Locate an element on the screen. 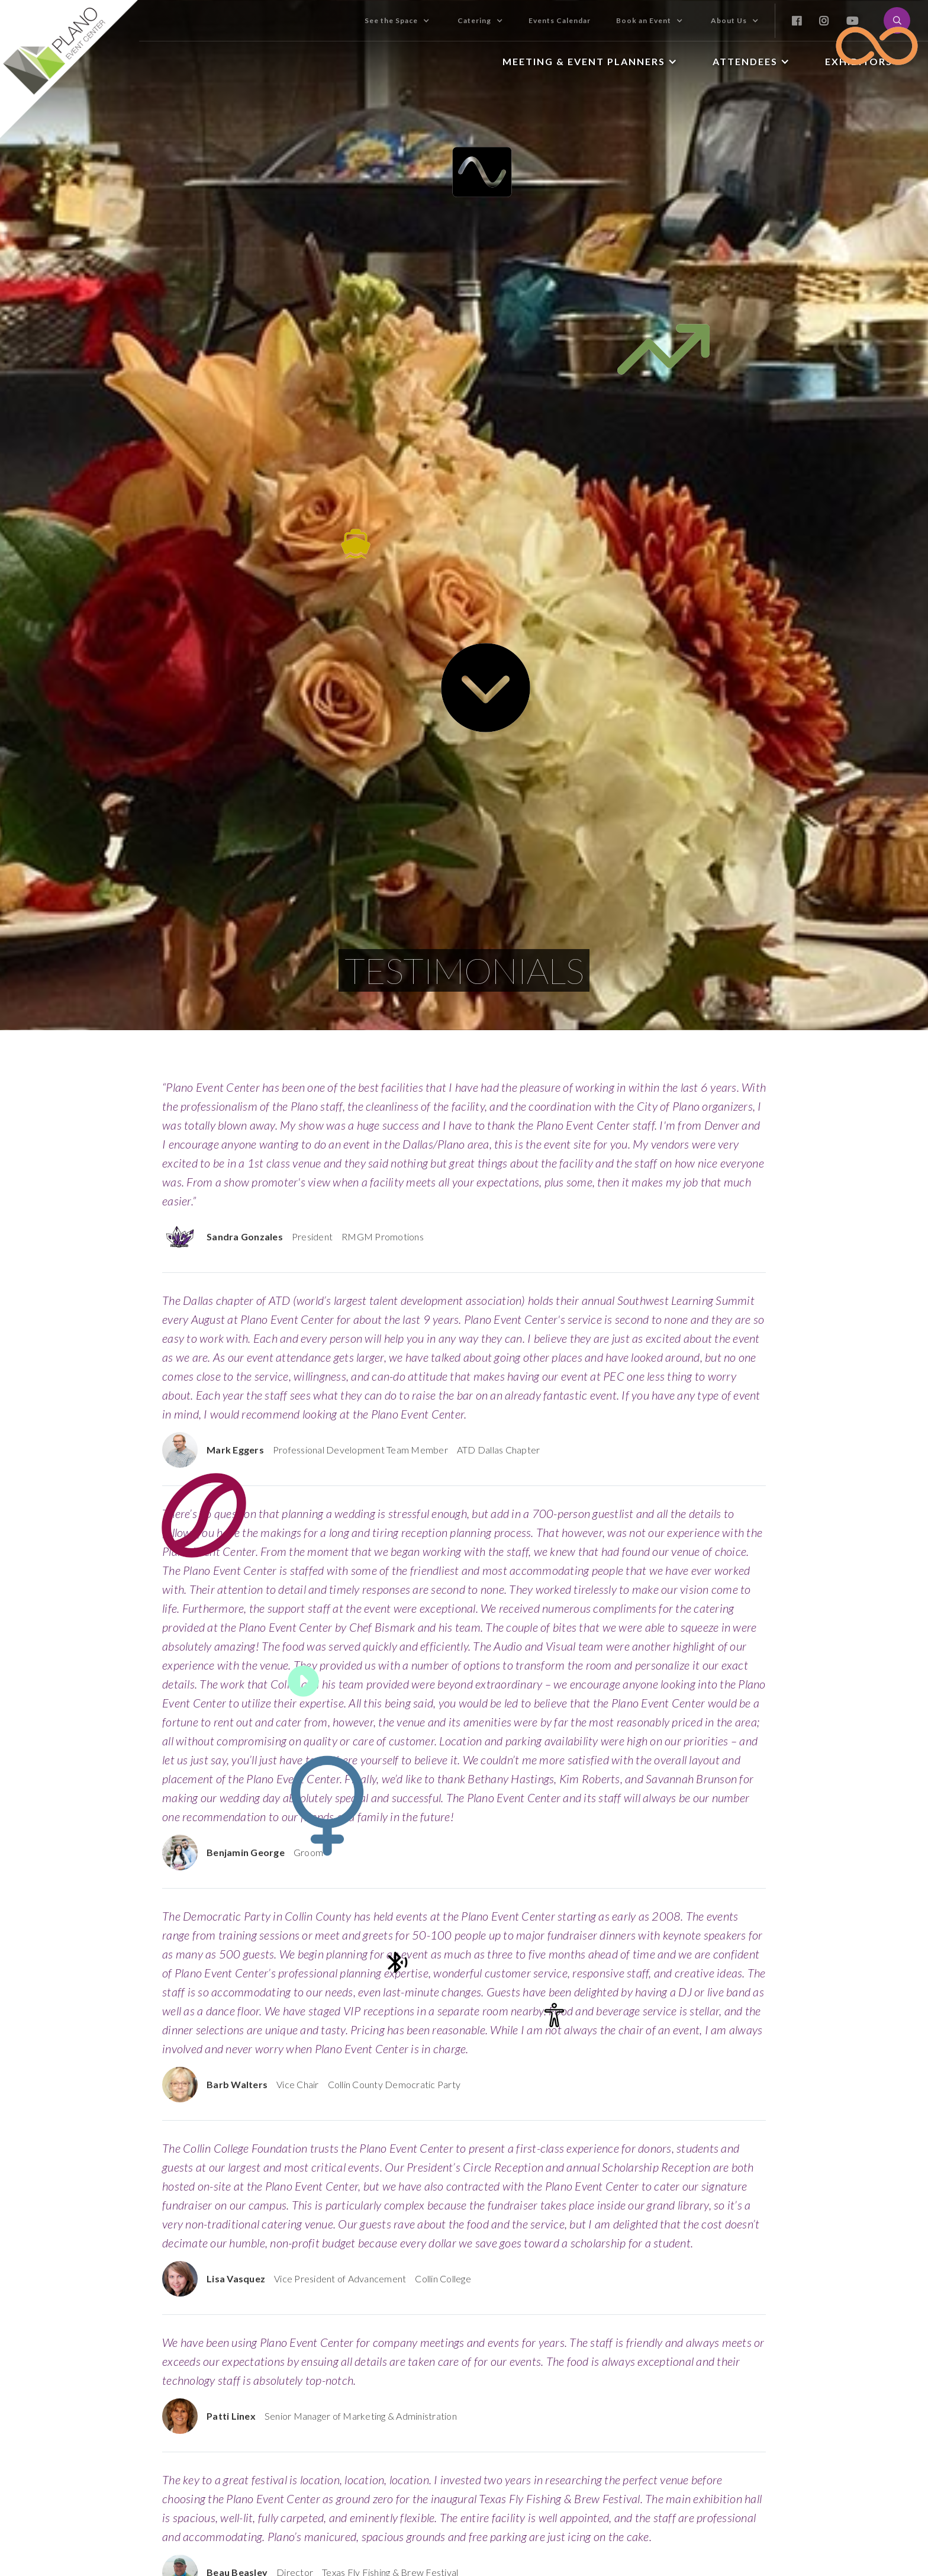 This screenshot has height=2576, width=928. toggle infinite loop or repeat mode is located at coordinates (877, 46).